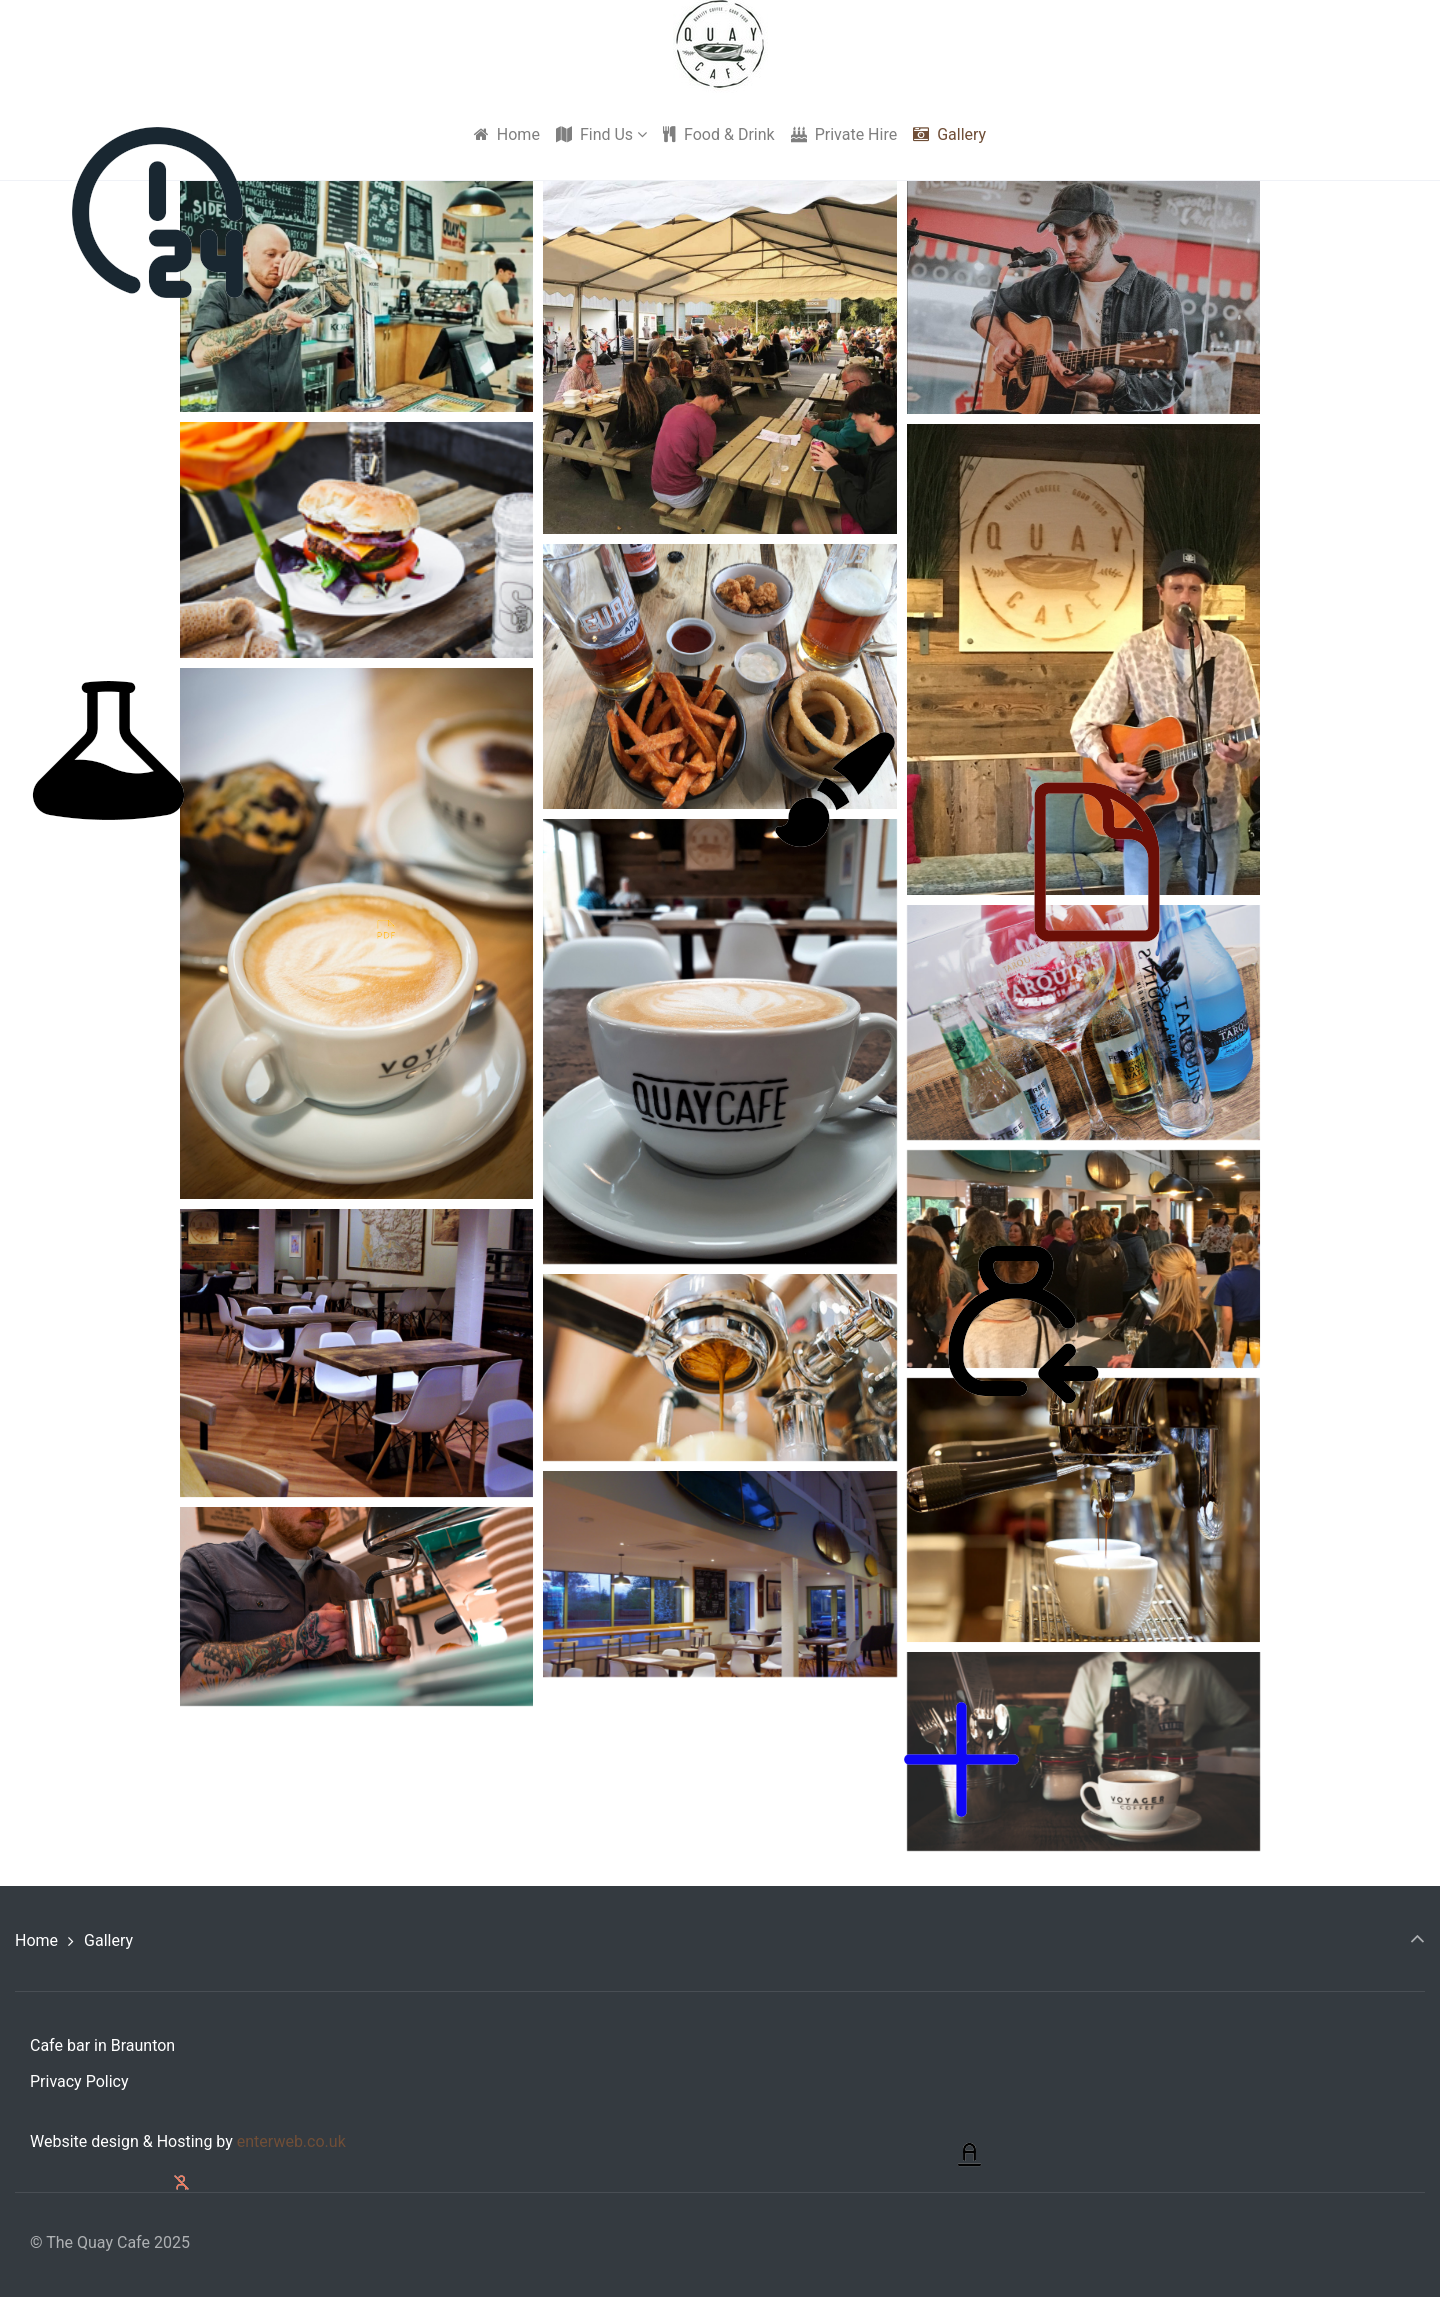  What do you see at coordinates (961, 1759) in the screenshot?
I see `add a new item` at bounding box center [961, 1759].